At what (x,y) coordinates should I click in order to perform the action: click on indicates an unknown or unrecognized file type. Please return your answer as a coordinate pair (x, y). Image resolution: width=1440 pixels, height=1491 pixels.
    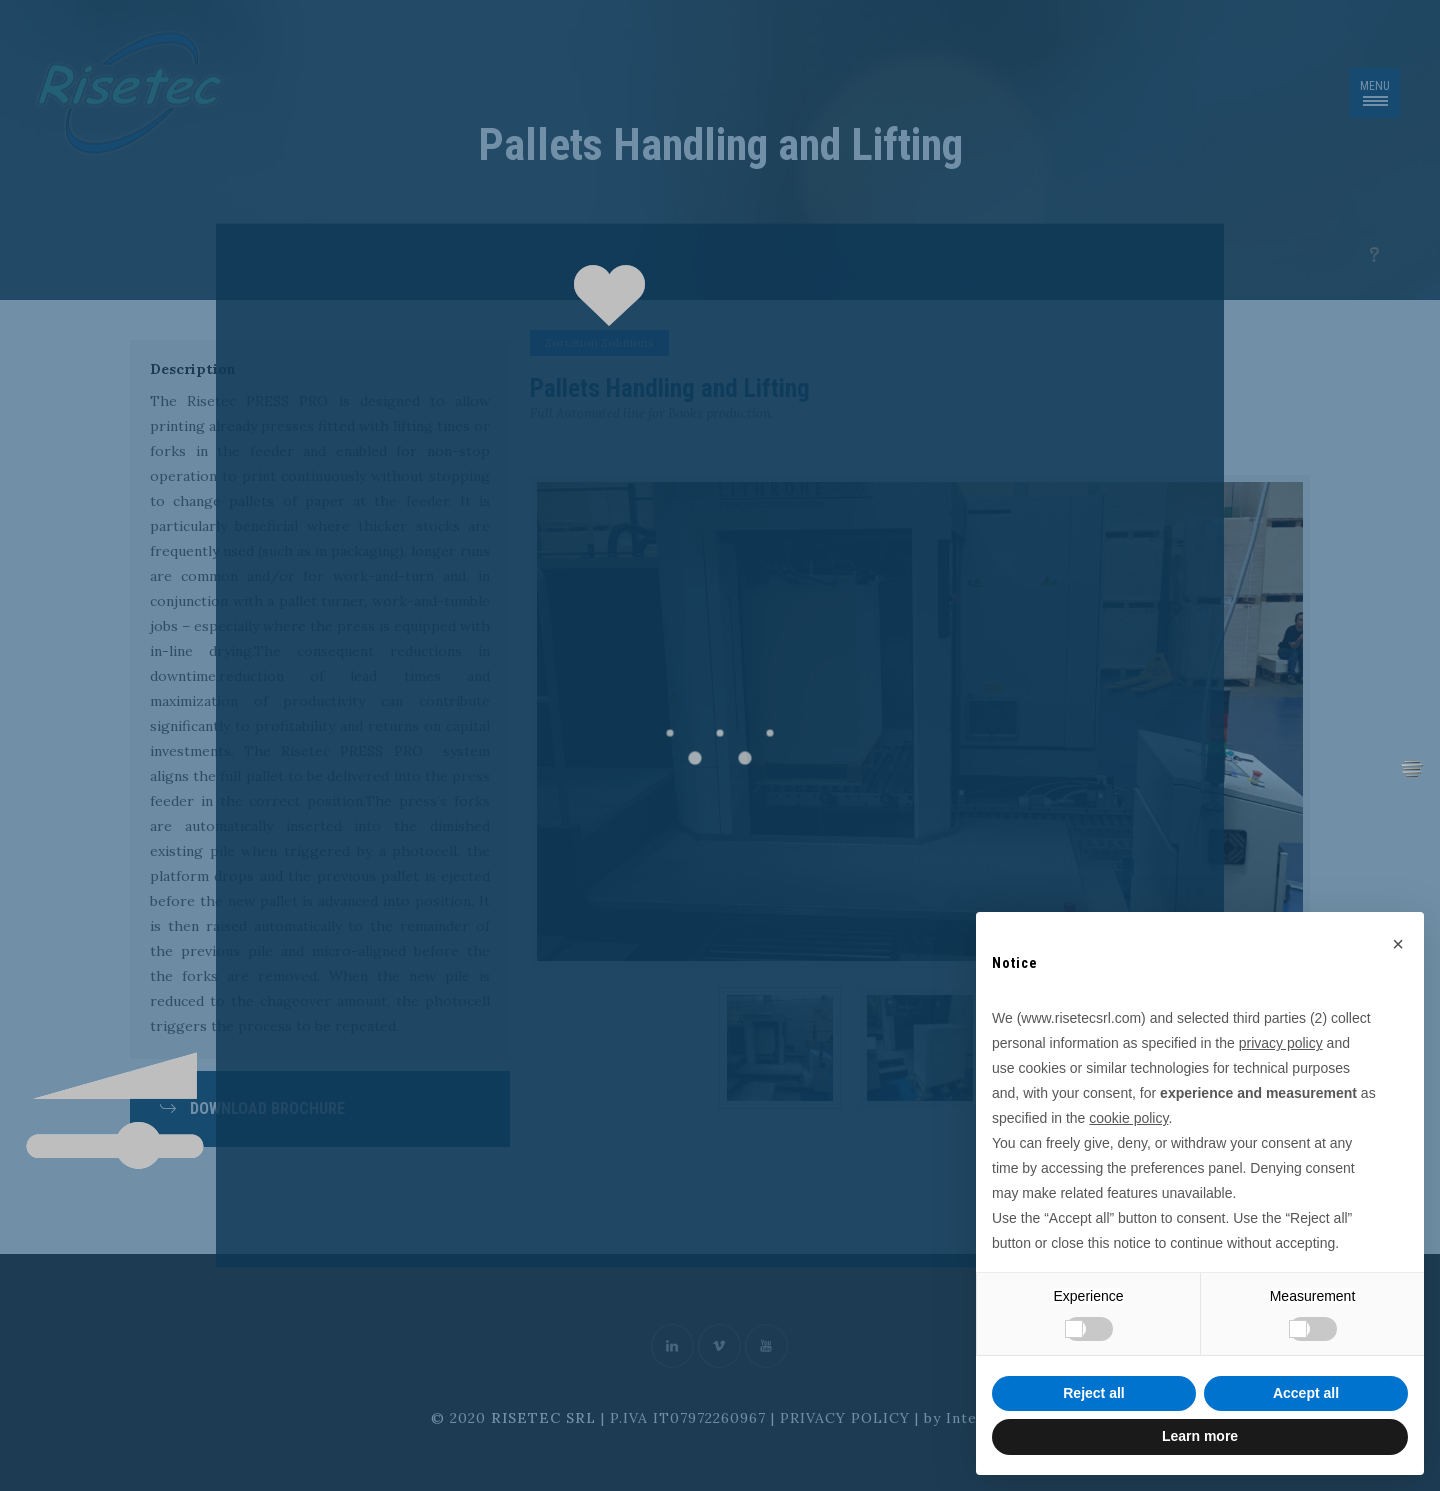
    Looking at the image, I should click on (1374, 254).